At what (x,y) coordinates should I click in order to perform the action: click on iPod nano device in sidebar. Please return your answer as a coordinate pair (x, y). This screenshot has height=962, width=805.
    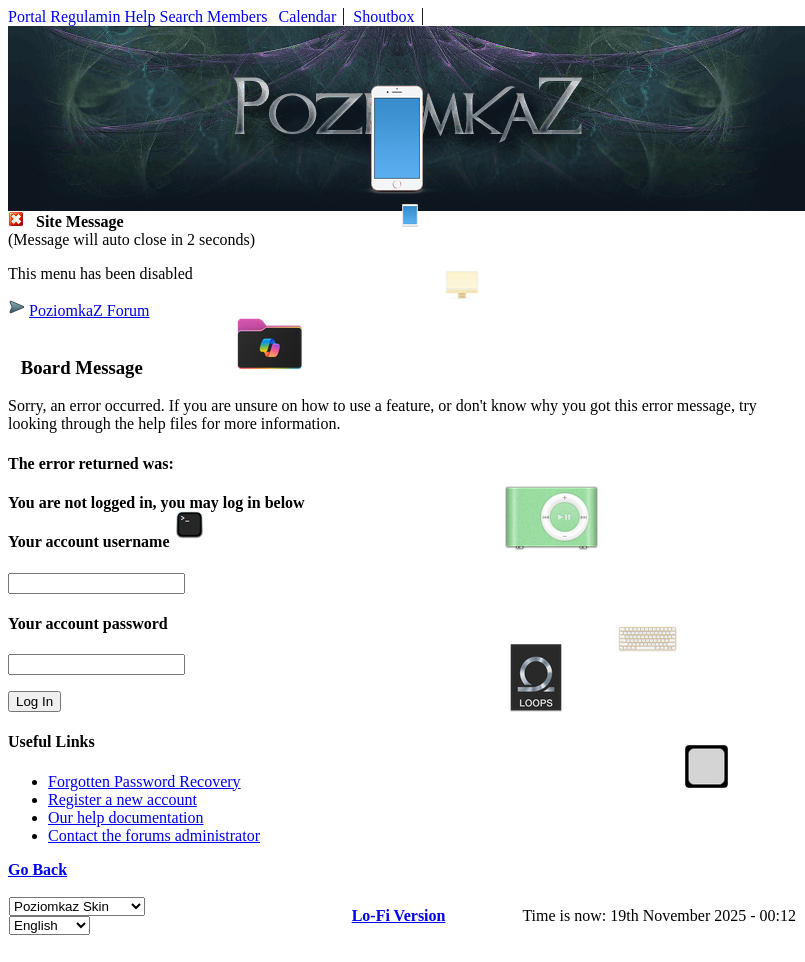
    Looking at the image, I should click on (706, 766).